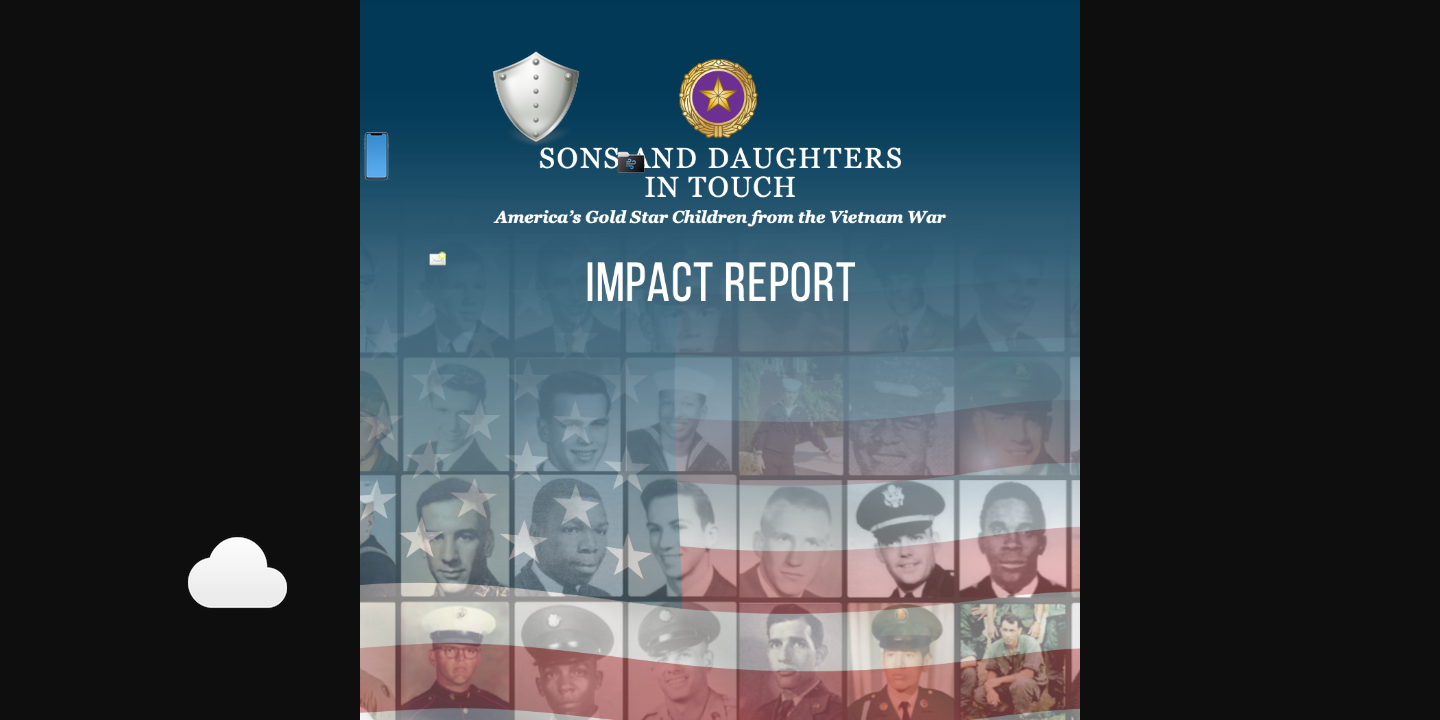 This screenshot has width=1440, height=720. What do you see at coordinates (631, 163) in the screenshot?
I see `open windicss project folder` at bounding box center [631, 163].